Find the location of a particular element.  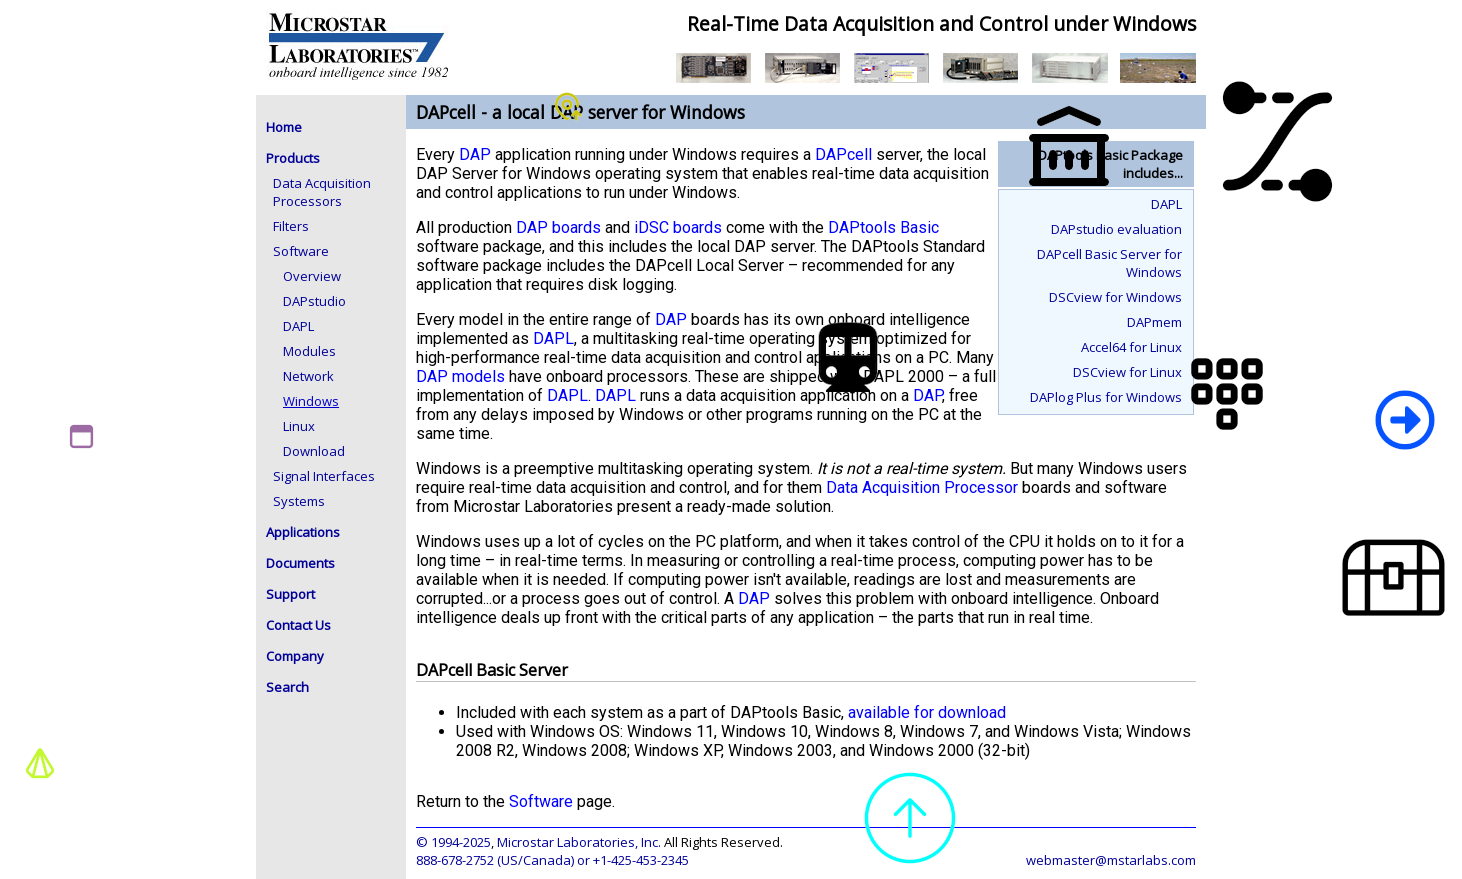

access your rewards or collectibles is located at coordinates (1393, 579).